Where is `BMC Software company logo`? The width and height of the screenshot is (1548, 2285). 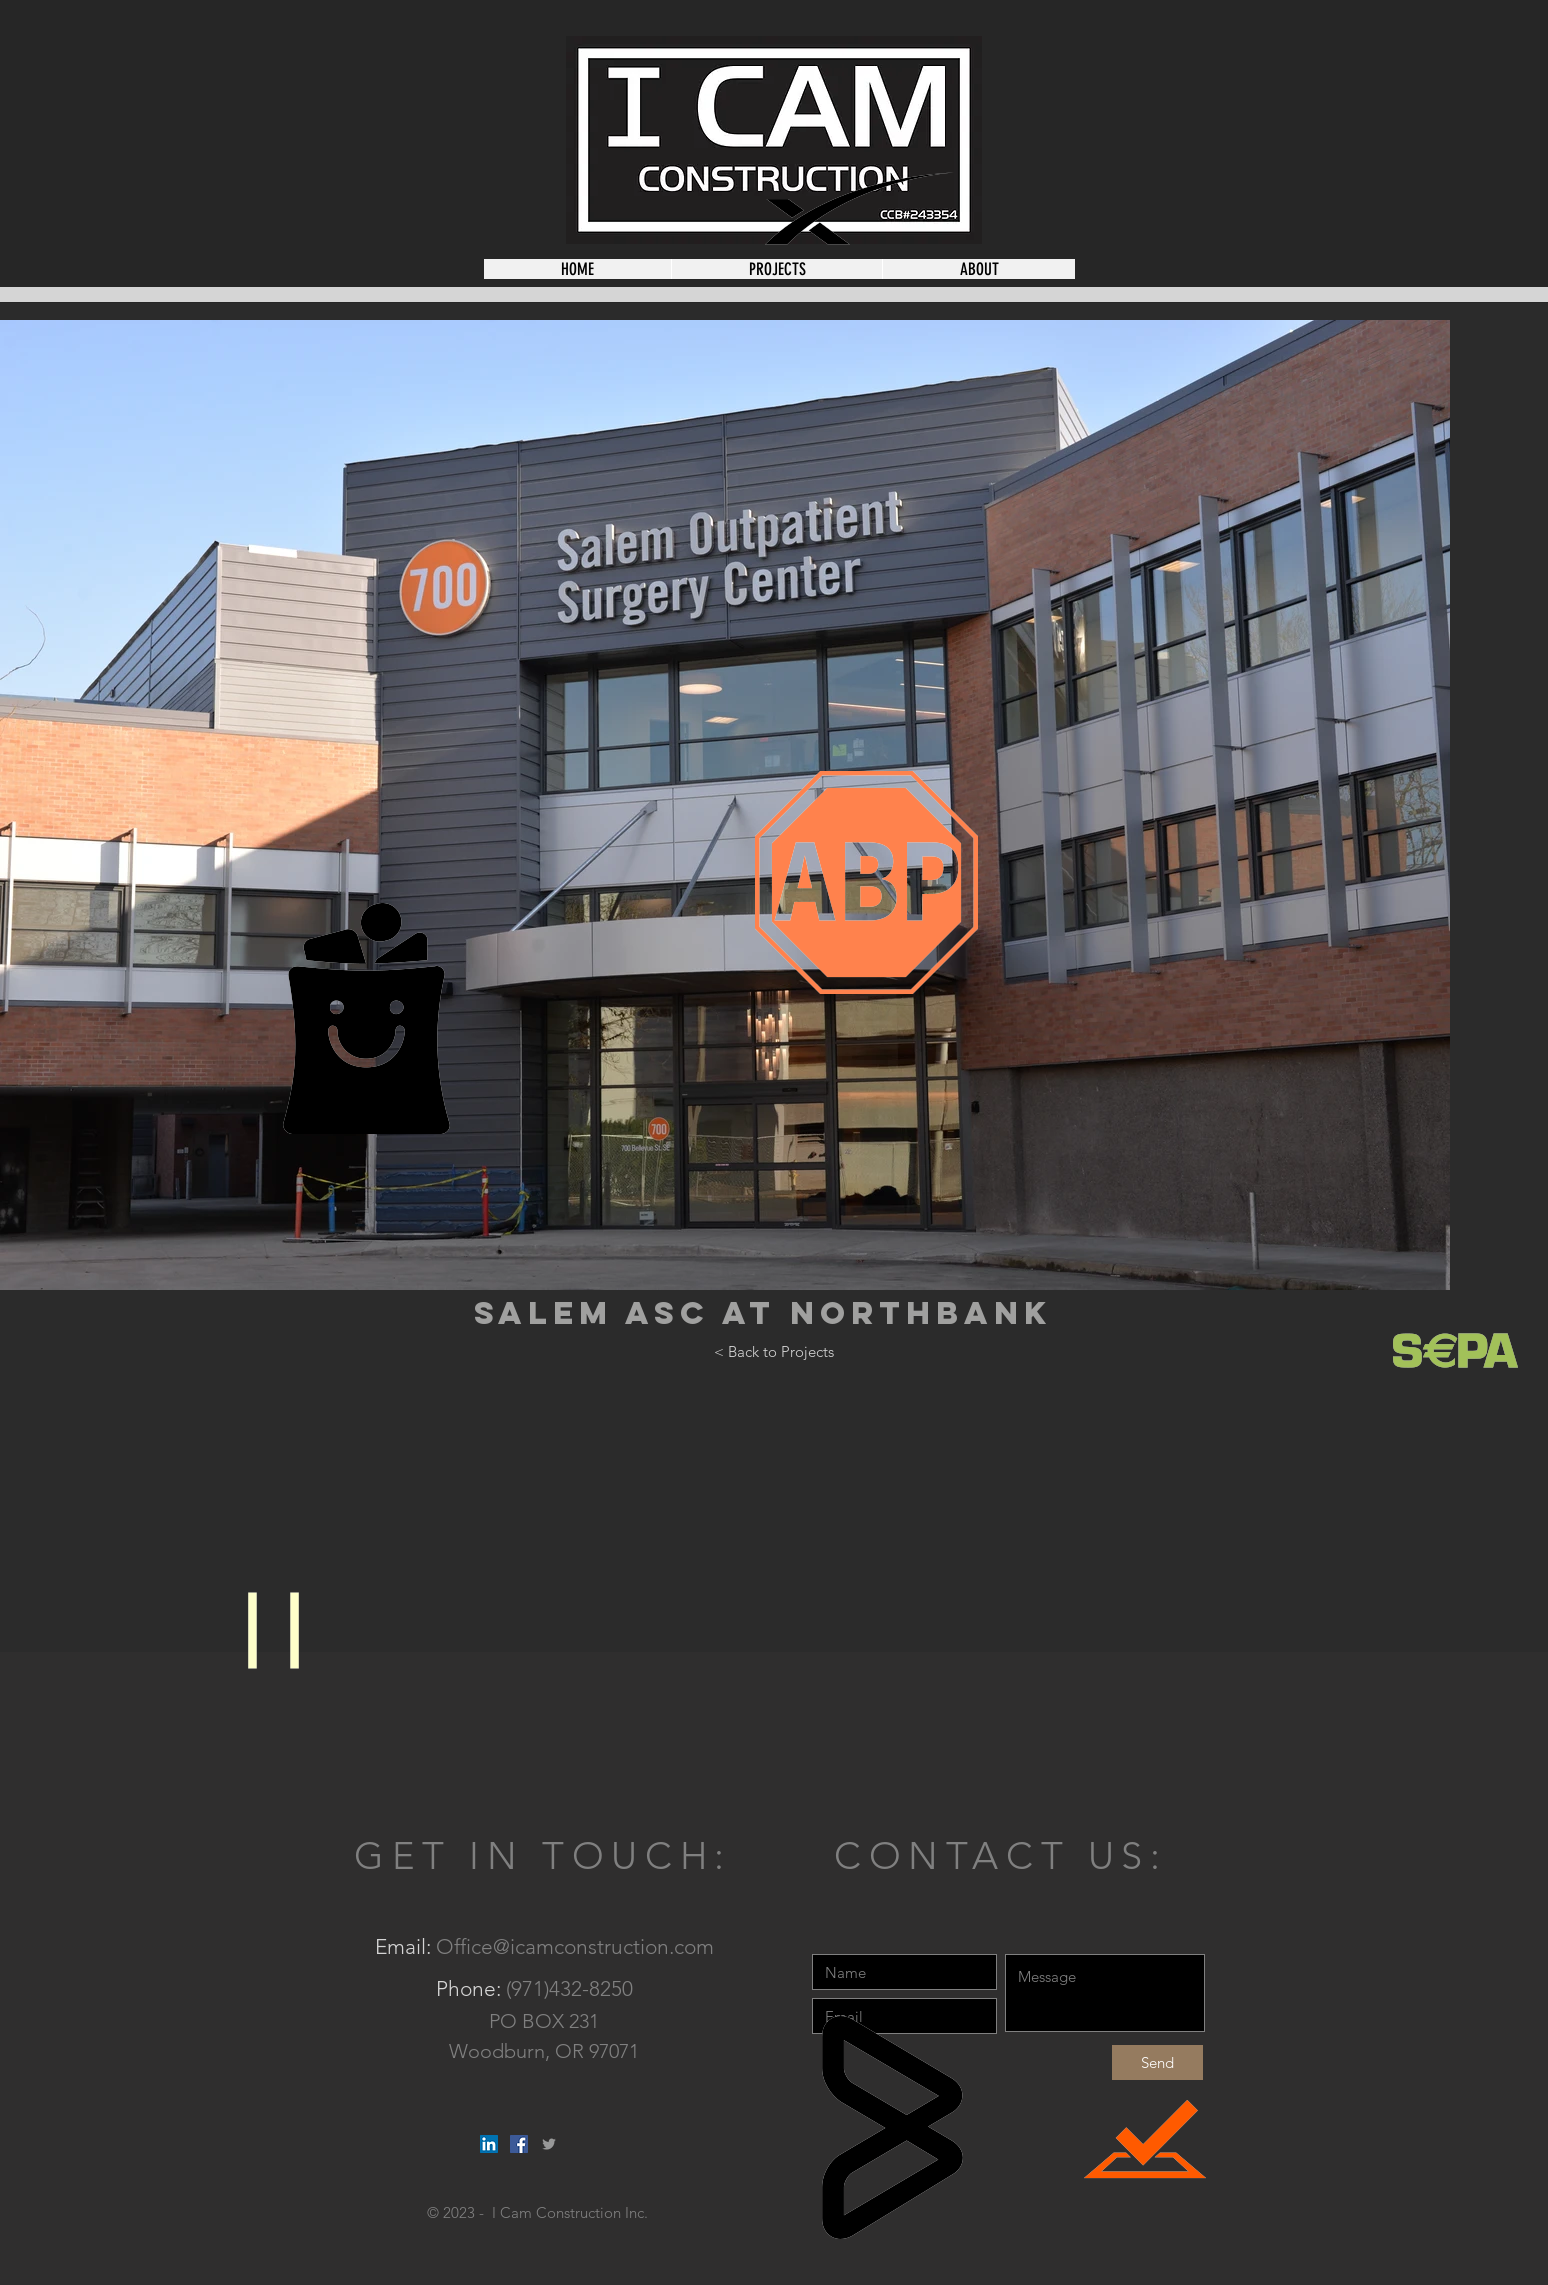 BMC Software company logo is located at coordinates (892, 2127).